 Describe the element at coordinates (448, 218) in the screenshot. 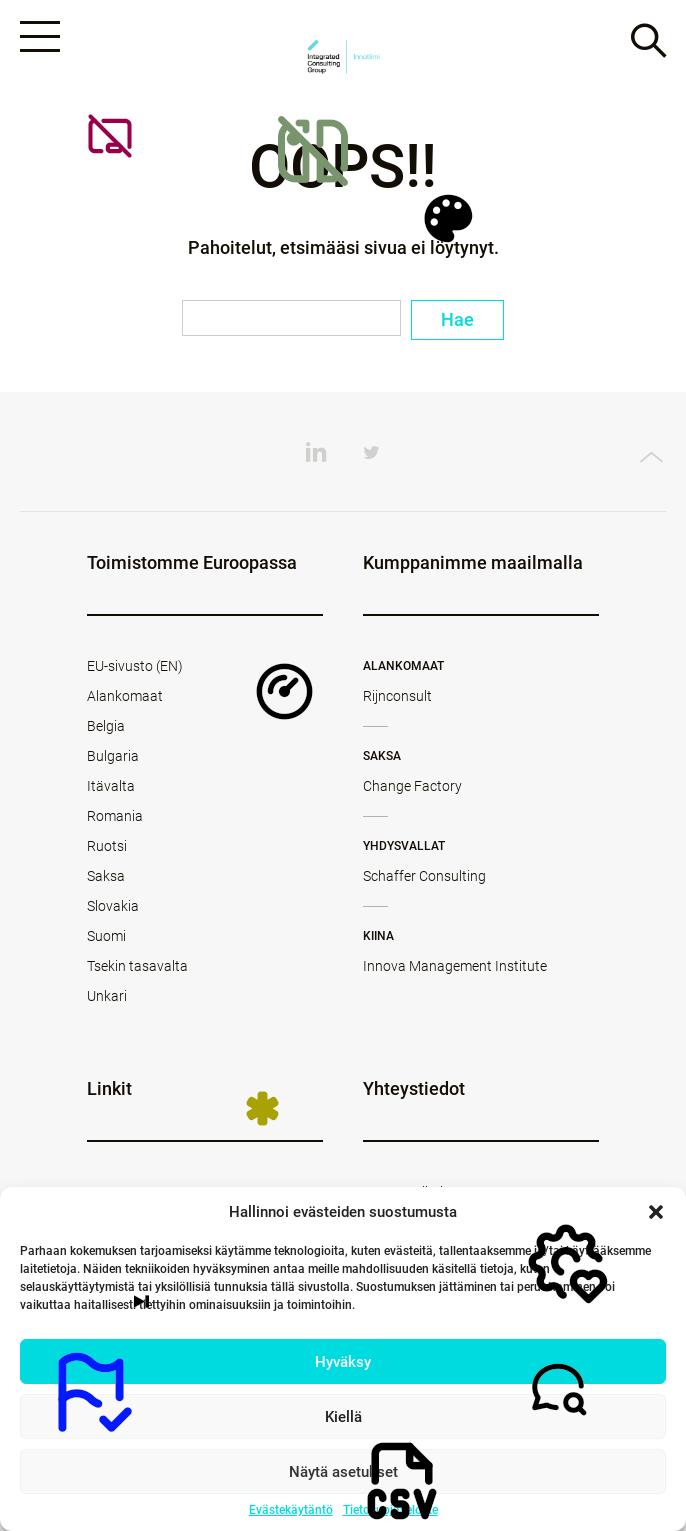

I see `open color picker or theme settings` at that location.